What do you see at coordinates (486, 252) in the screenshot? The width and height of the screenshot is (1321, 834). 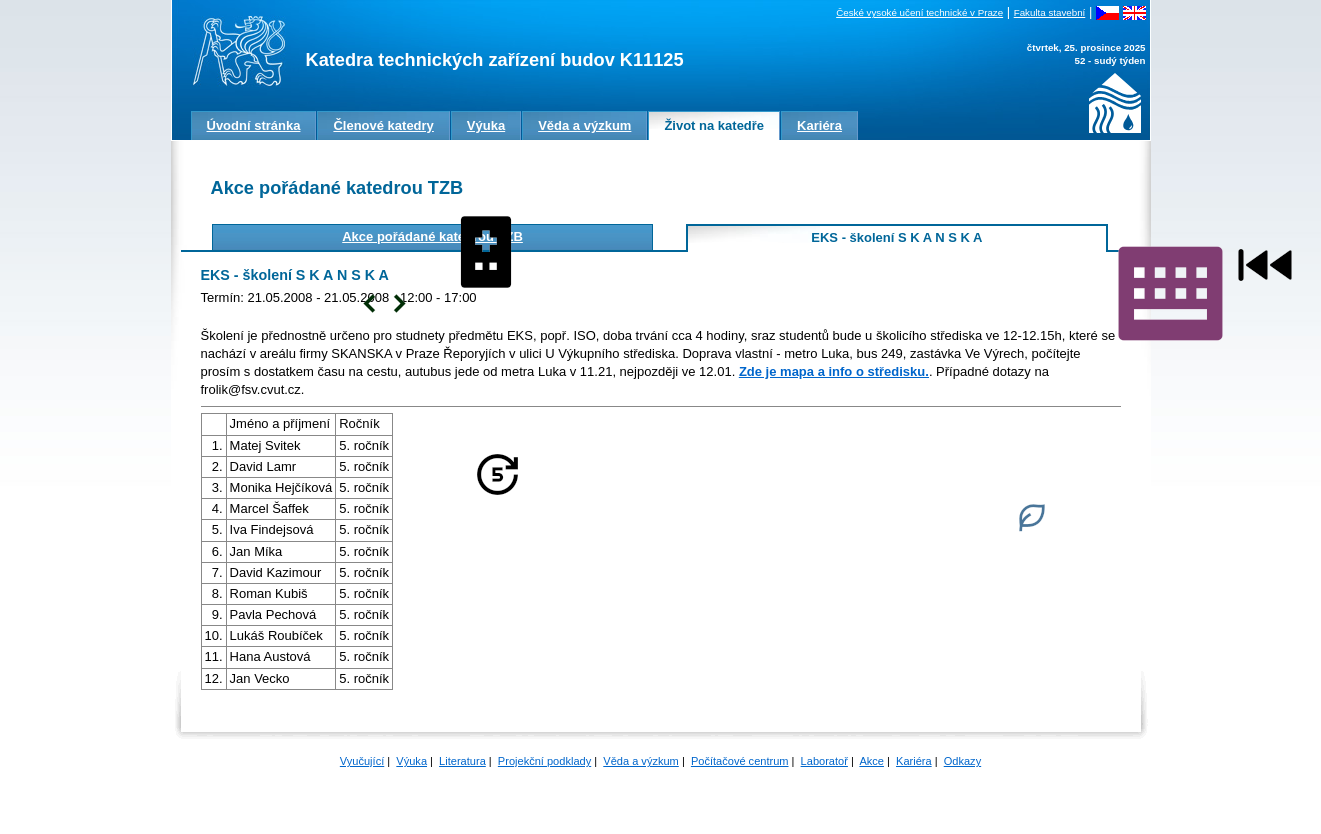 I see `access remote control functionality` at bounding box center [486, 252].